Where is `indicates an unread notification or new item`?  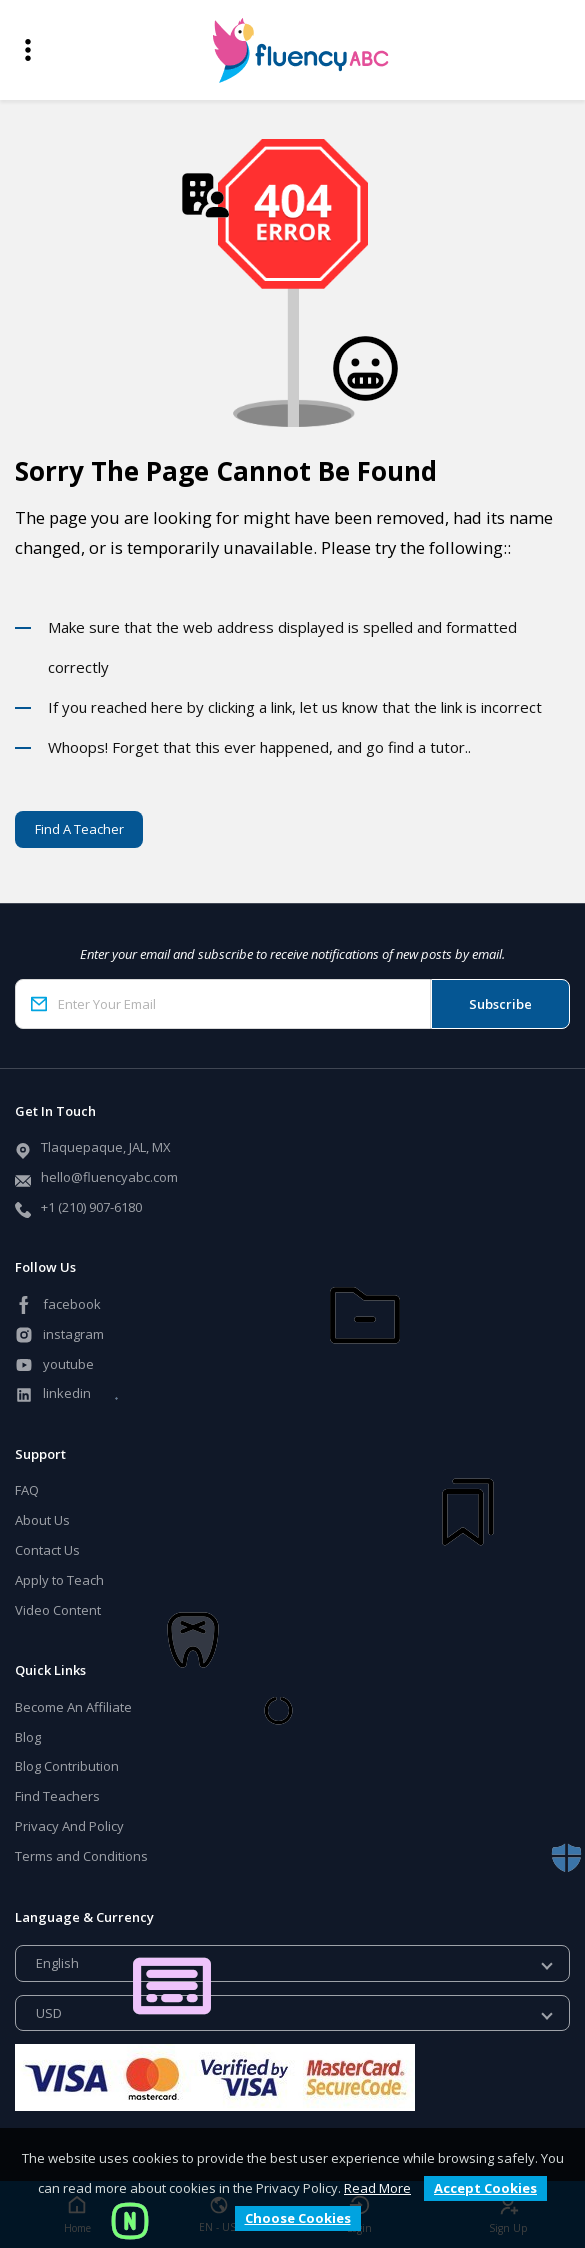 indicates an unread notification or new item is located at coordinates (116, 1398).